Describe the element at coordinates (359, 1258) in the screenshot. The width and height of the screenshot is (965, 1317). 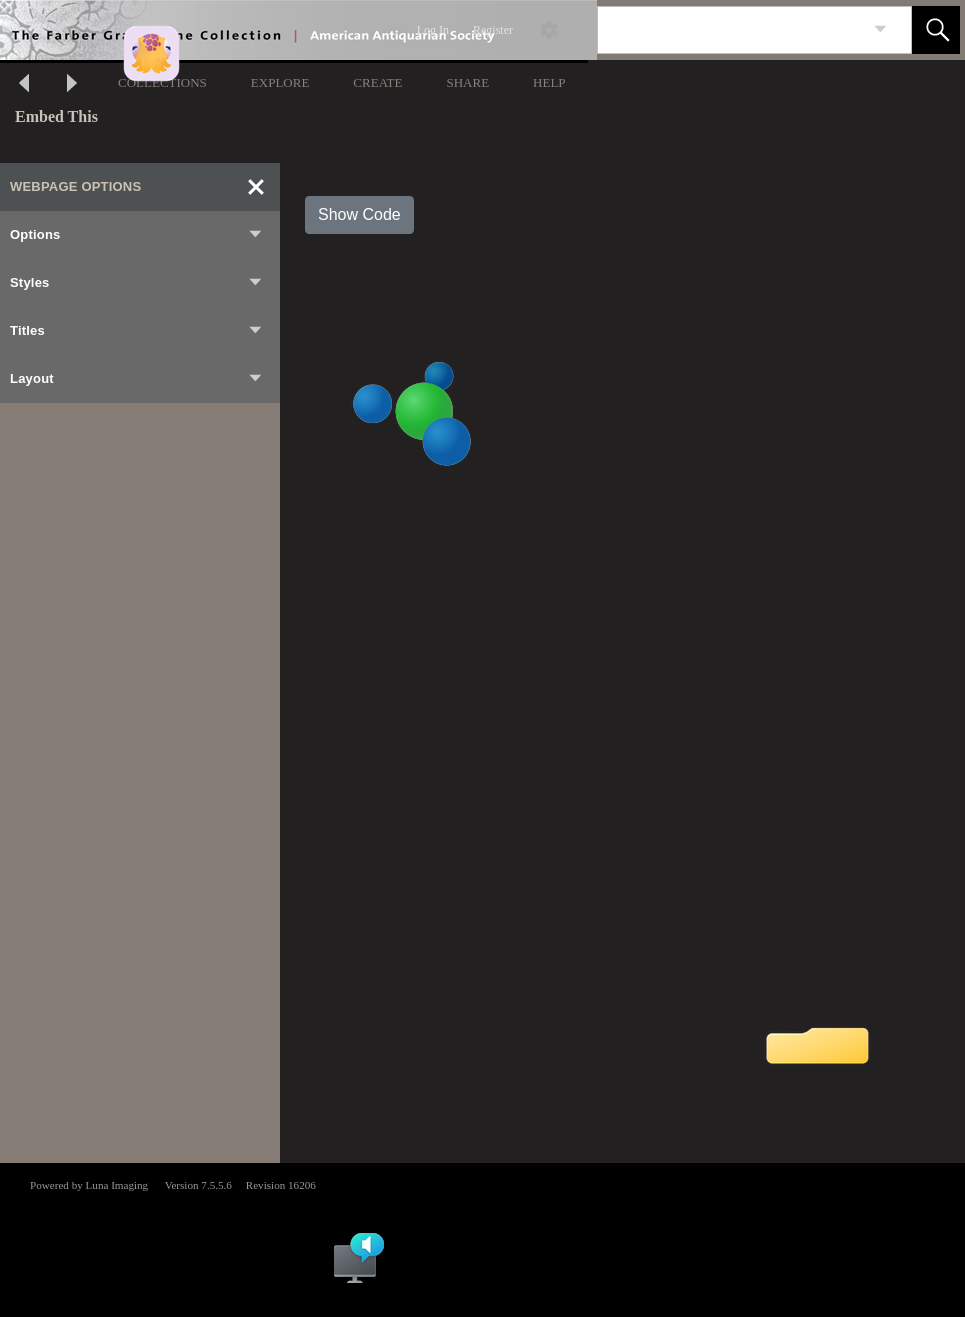
I see `open the narrator accessibility app` at that location.